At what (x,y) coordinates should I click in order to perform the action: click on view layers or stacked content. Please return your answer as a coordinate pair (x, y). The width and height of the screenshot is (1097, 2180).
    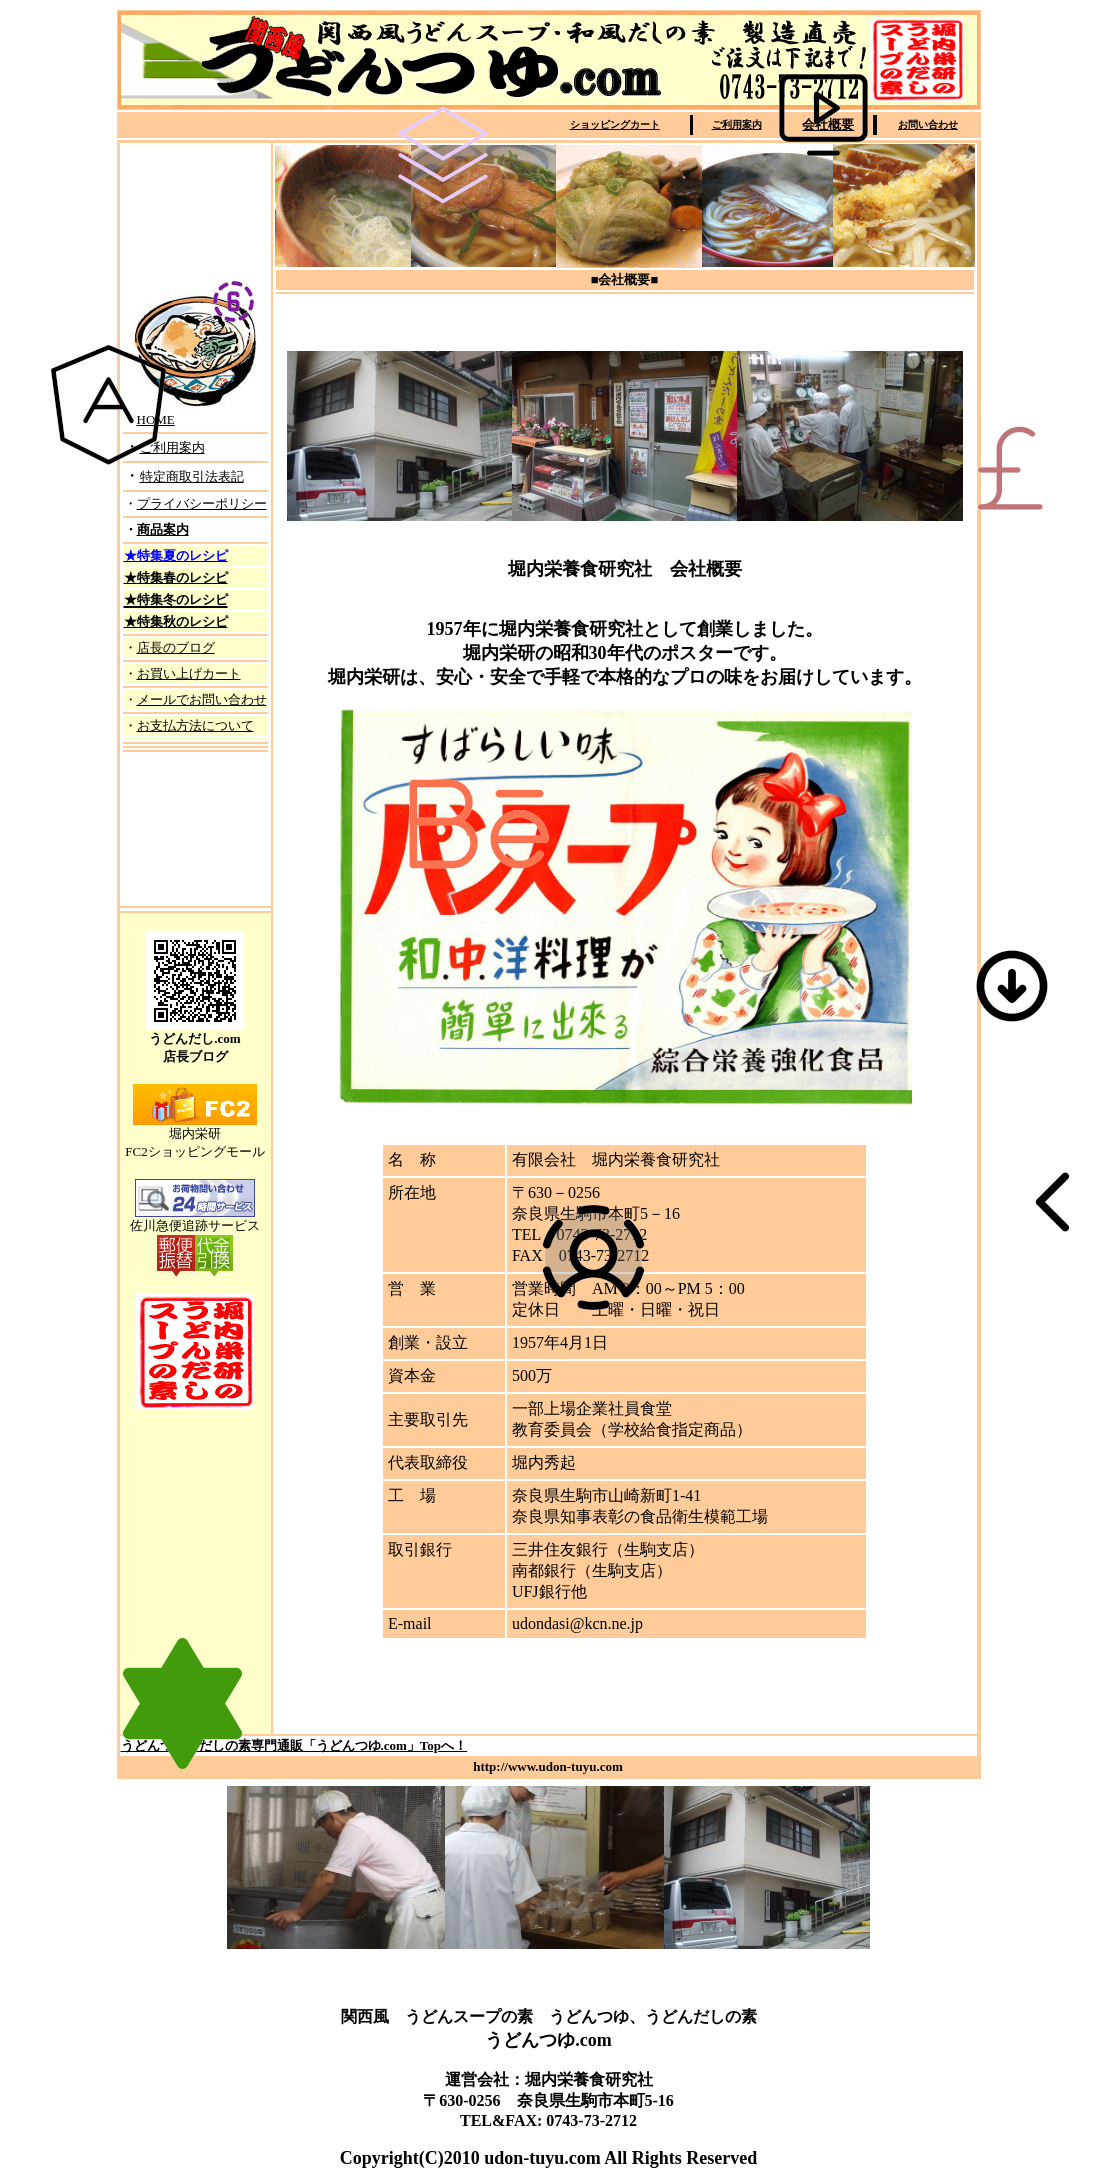
    Looking at the image, I should click on (443, 155).